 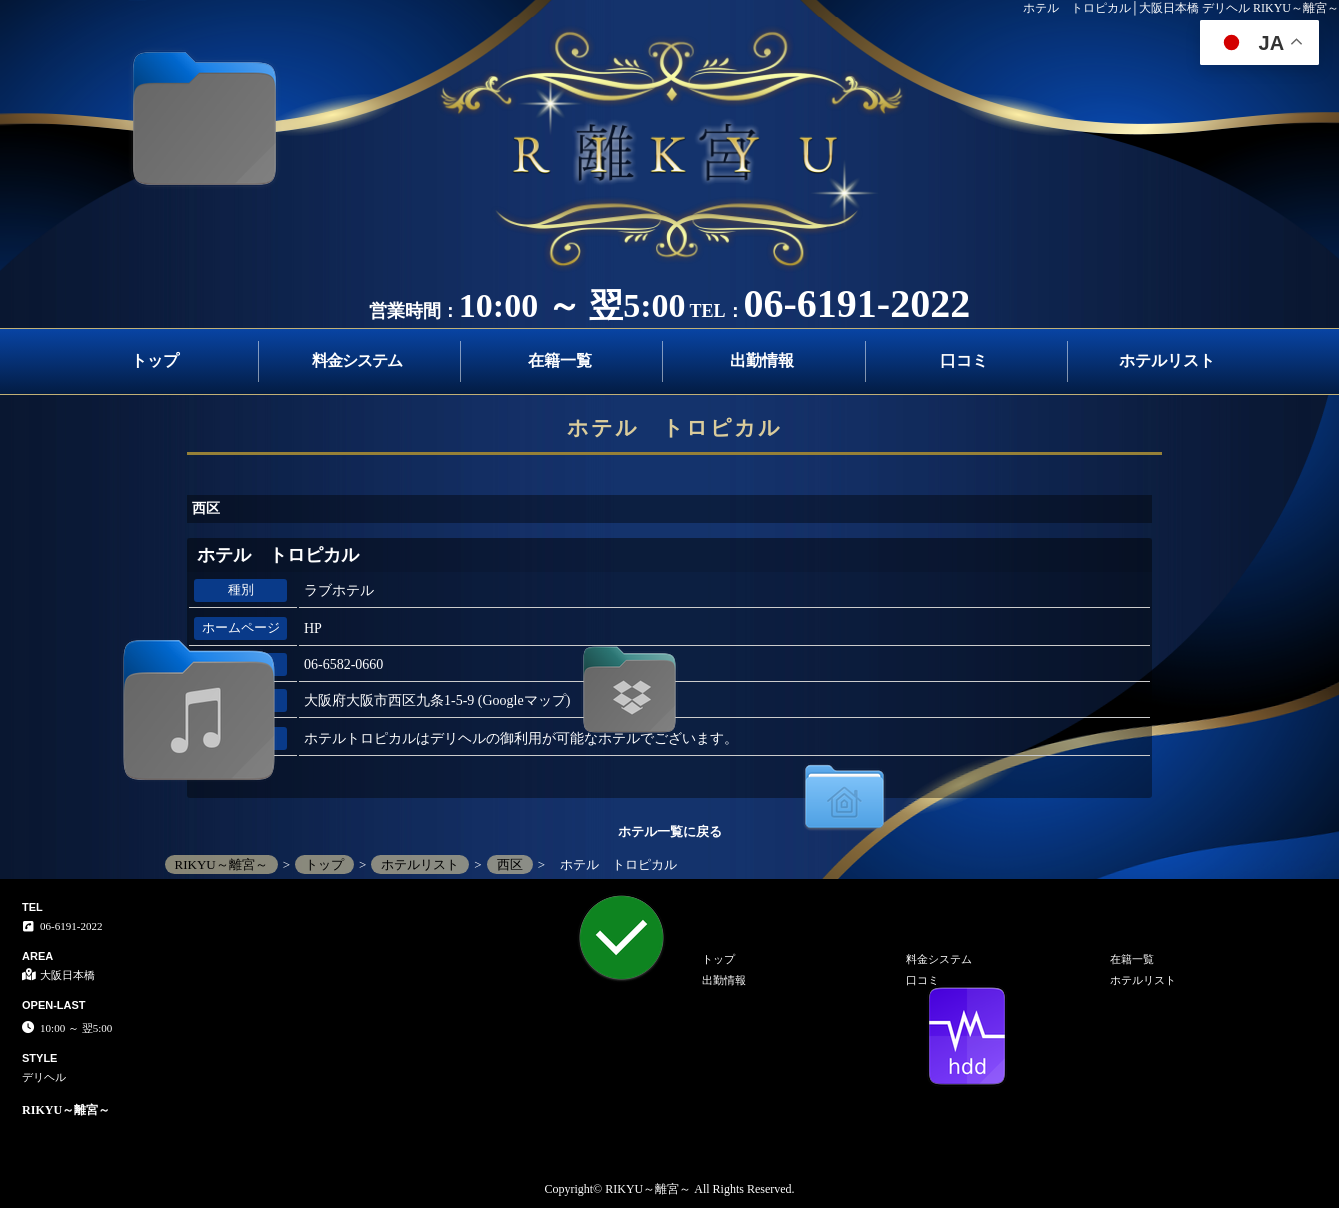 I want to click on virtualbox hard disk drive file, so click(x=967, y=1036).